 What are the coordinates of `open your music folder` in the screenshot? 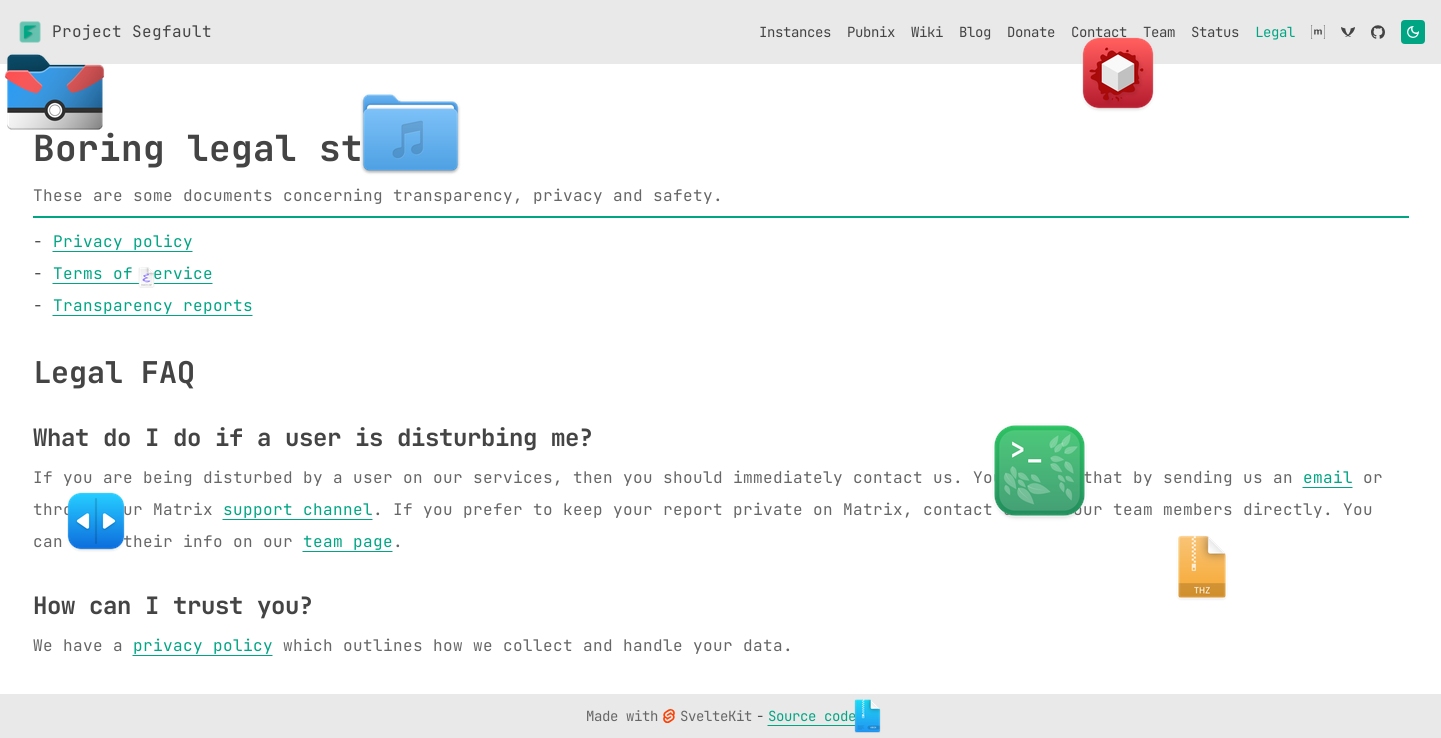 It's located at (410, 132).